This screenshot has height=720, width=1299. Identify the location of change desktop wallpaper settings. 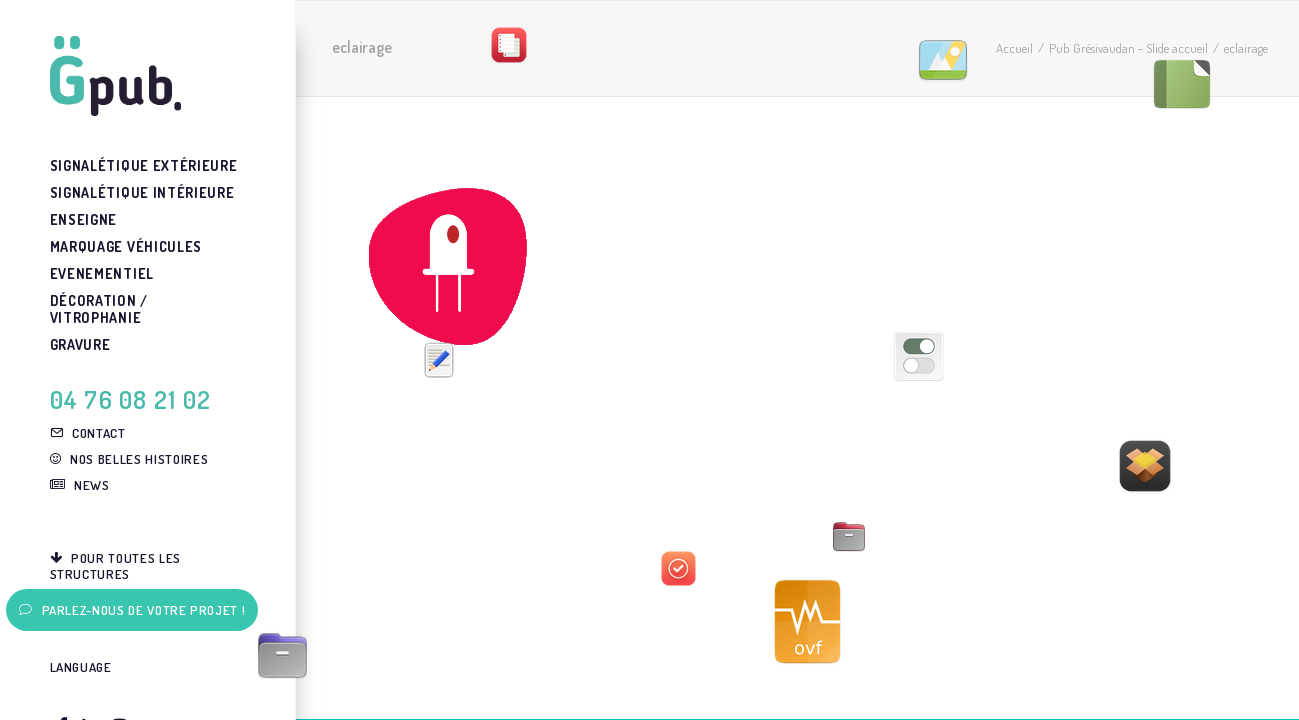
(1182, 82).